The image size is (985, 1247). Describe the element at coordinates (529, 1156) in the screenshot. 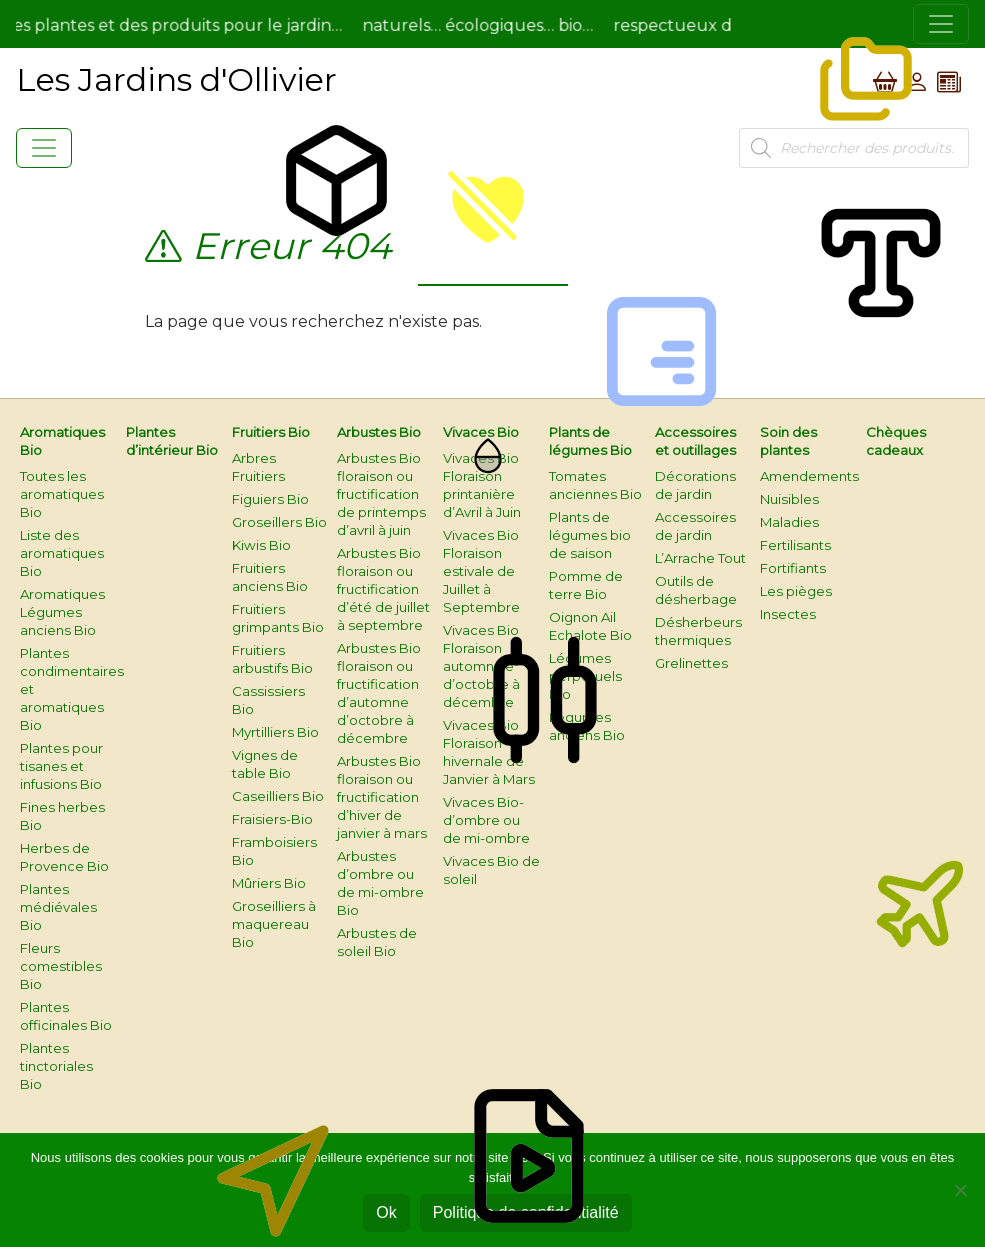

I see `play a video file` at that location.